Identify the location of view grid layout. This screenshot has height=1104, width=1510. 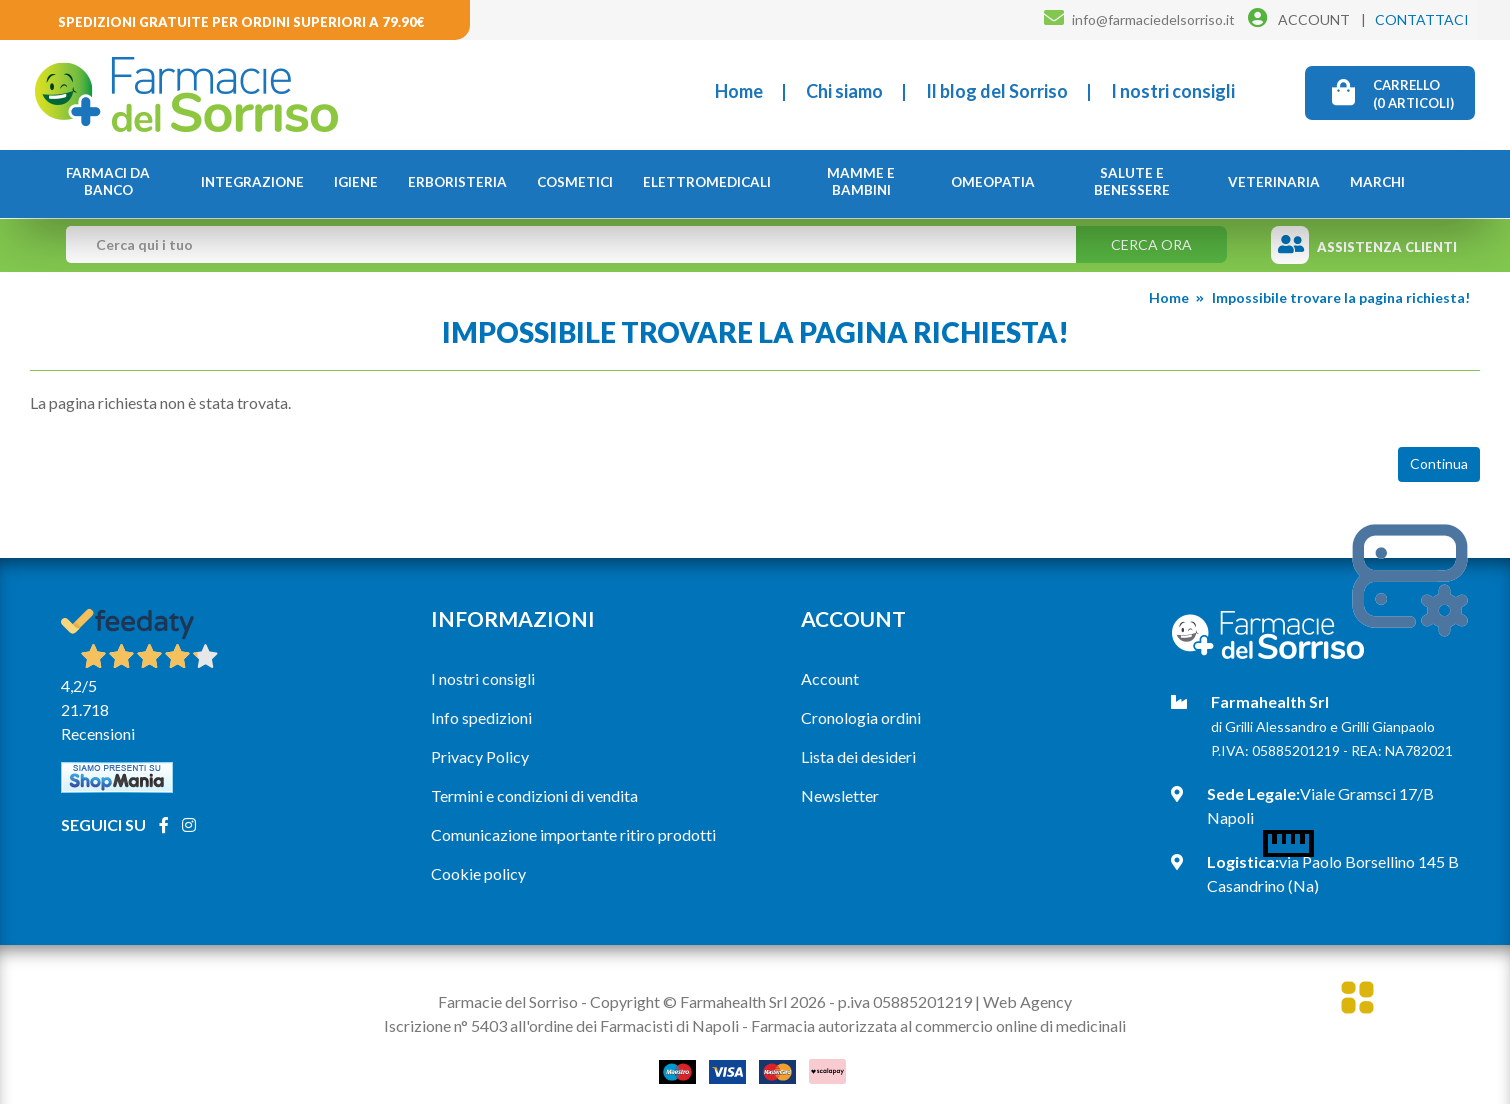
(1357, 997).